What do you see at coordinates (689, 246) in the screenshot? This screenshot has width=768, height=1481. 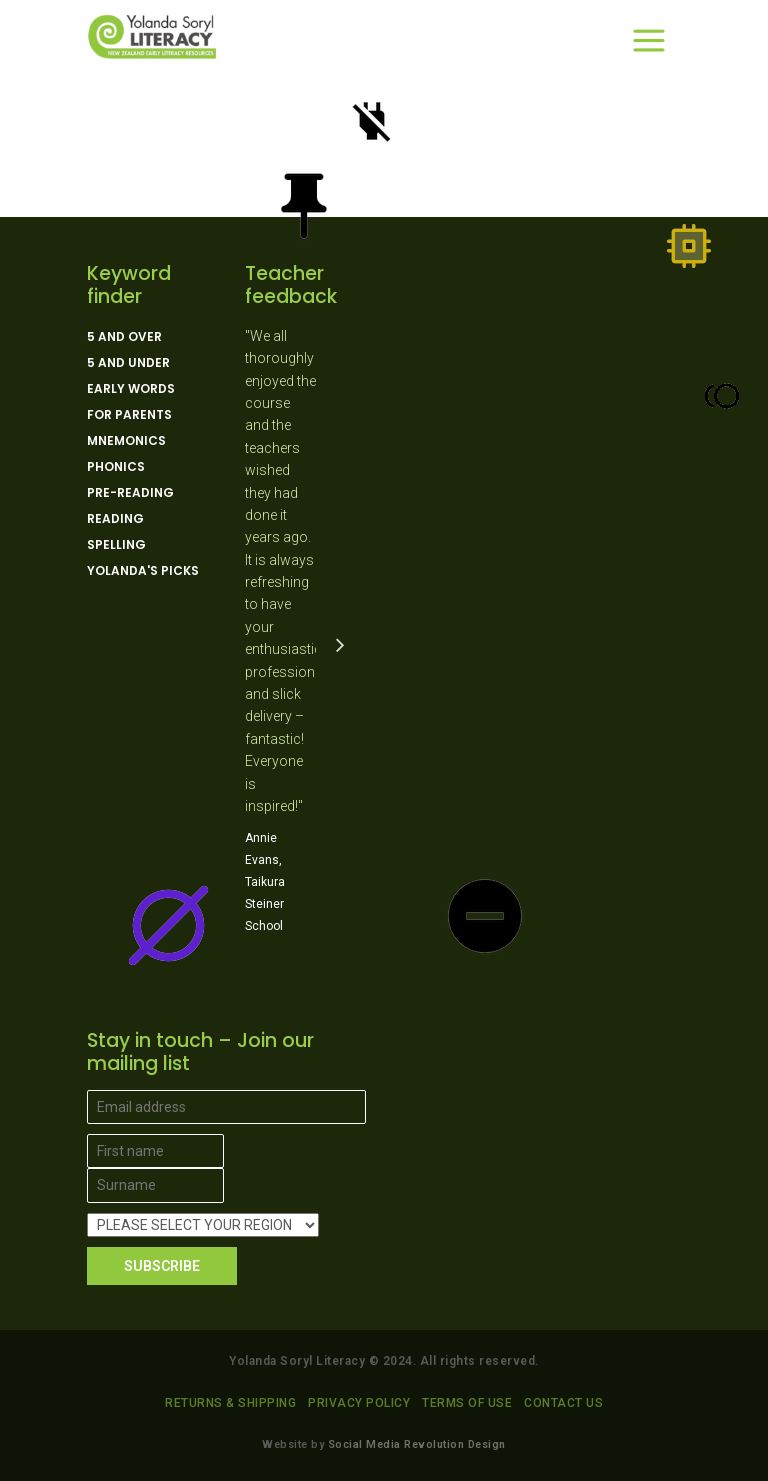 I see `view processor or system performance` at bounding box center [689, 246].